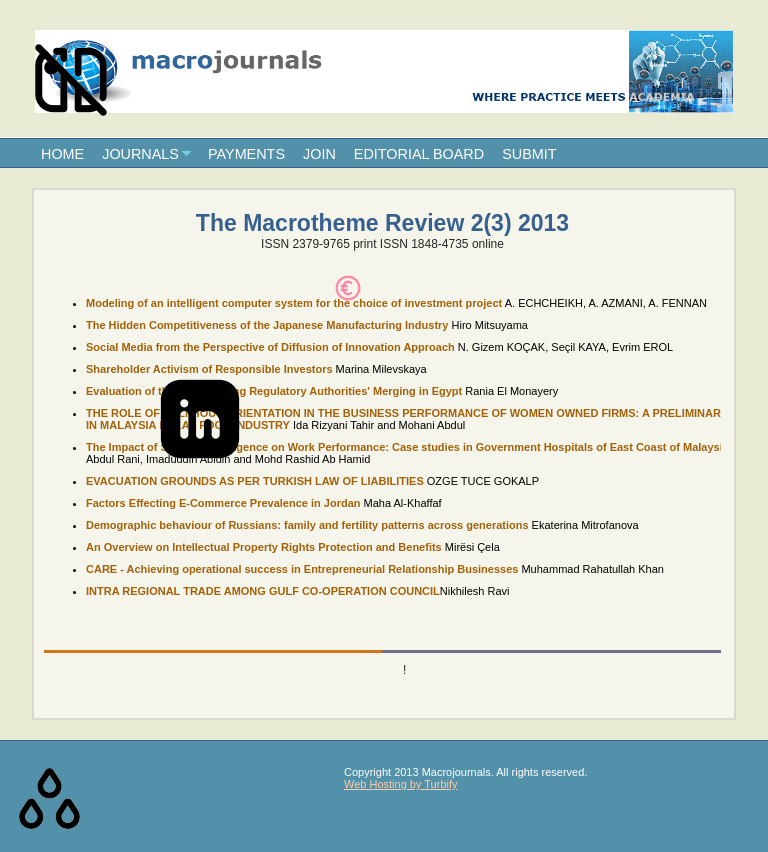 The height and width of the screenshot is (852, 768). I want to click on nintendo switch controller disconnected, so click(71, 80).